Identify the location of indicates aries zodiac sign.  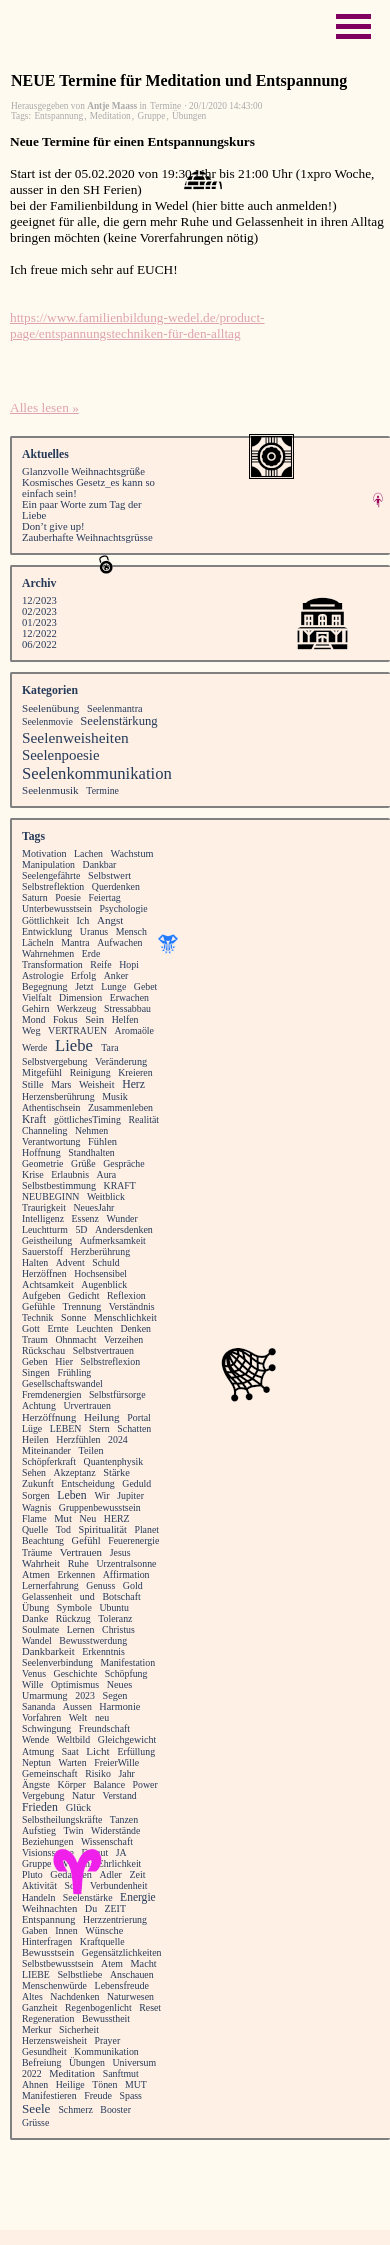
(77, 1871).